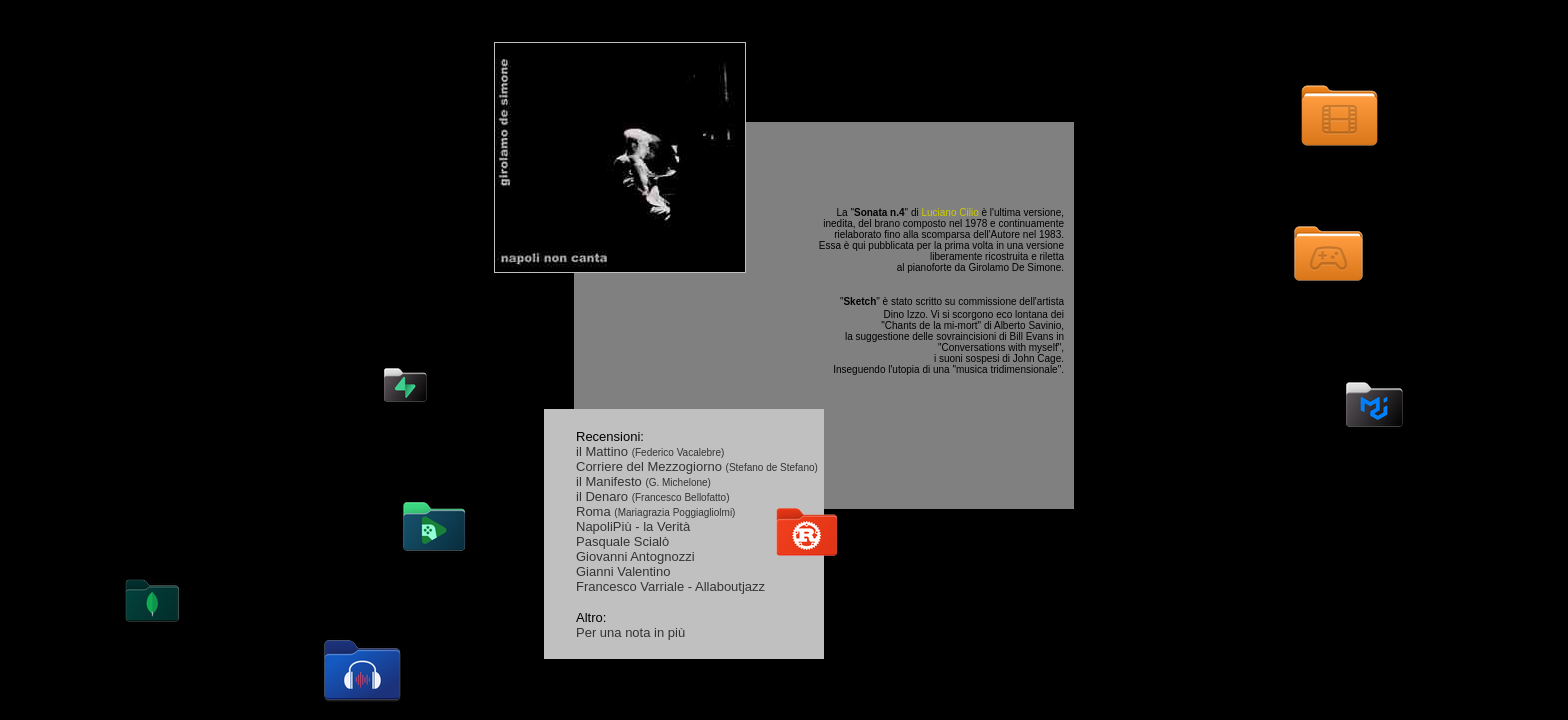 The width and height of the screenshot is (1568, 720). What do you see at coordinates (806, 533) in the screenshot?
I see `open folder containing rust programming projects` at bounding box center [806, 533].